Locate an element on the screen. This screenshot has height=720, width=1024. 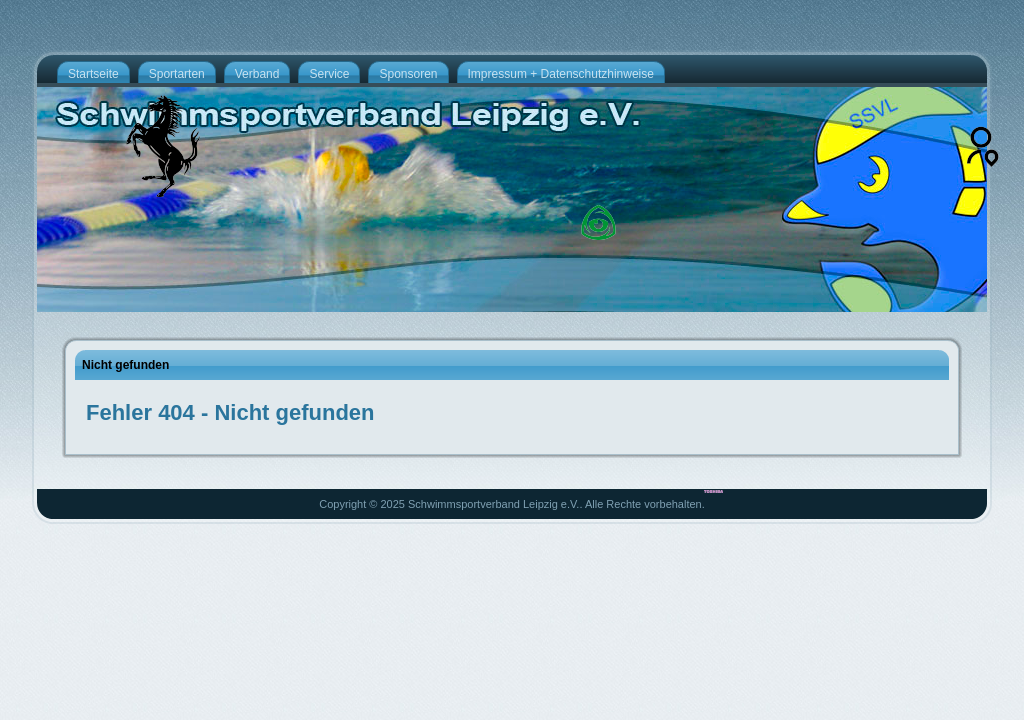
view user's current location is located at coordinates (981, 146).